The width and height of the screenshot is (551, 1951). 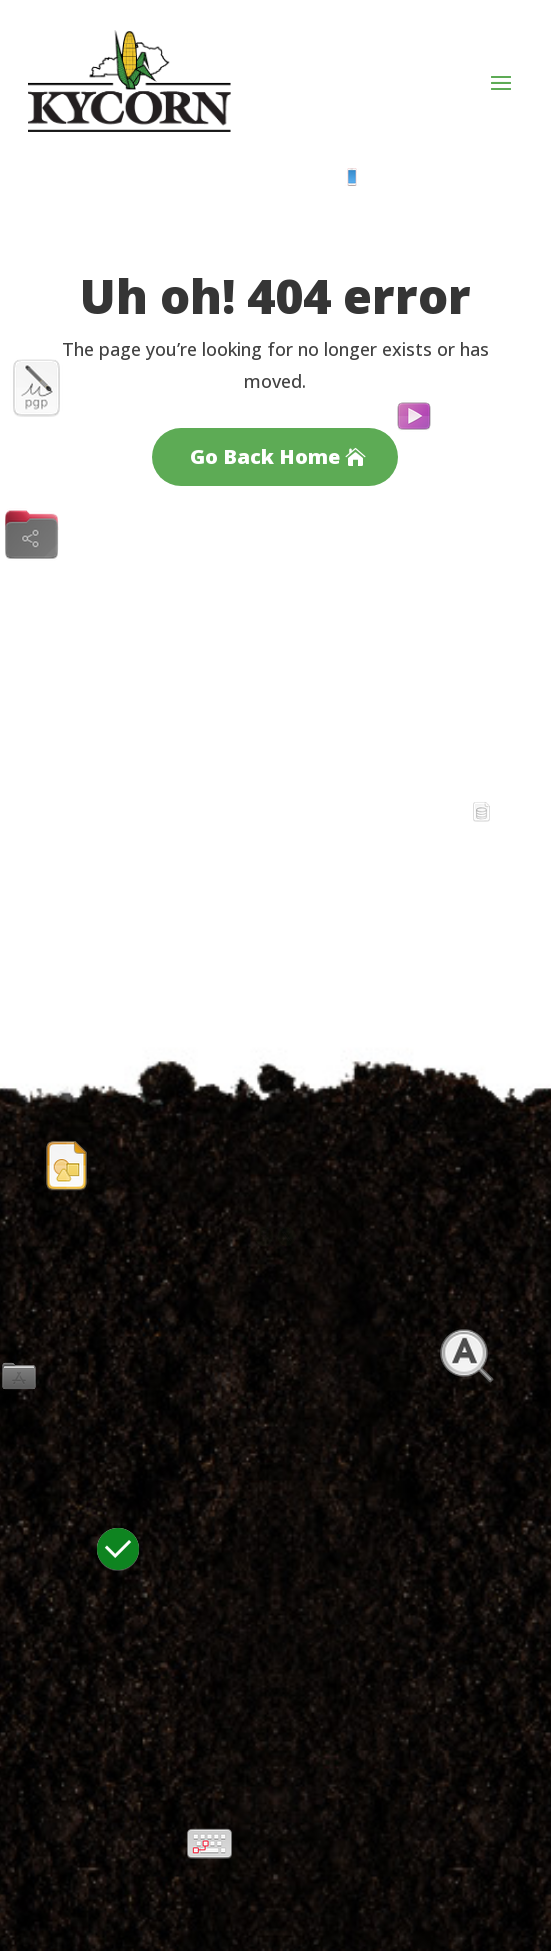 I want to click on search within emails or messages, so click(x=467, y=1356).